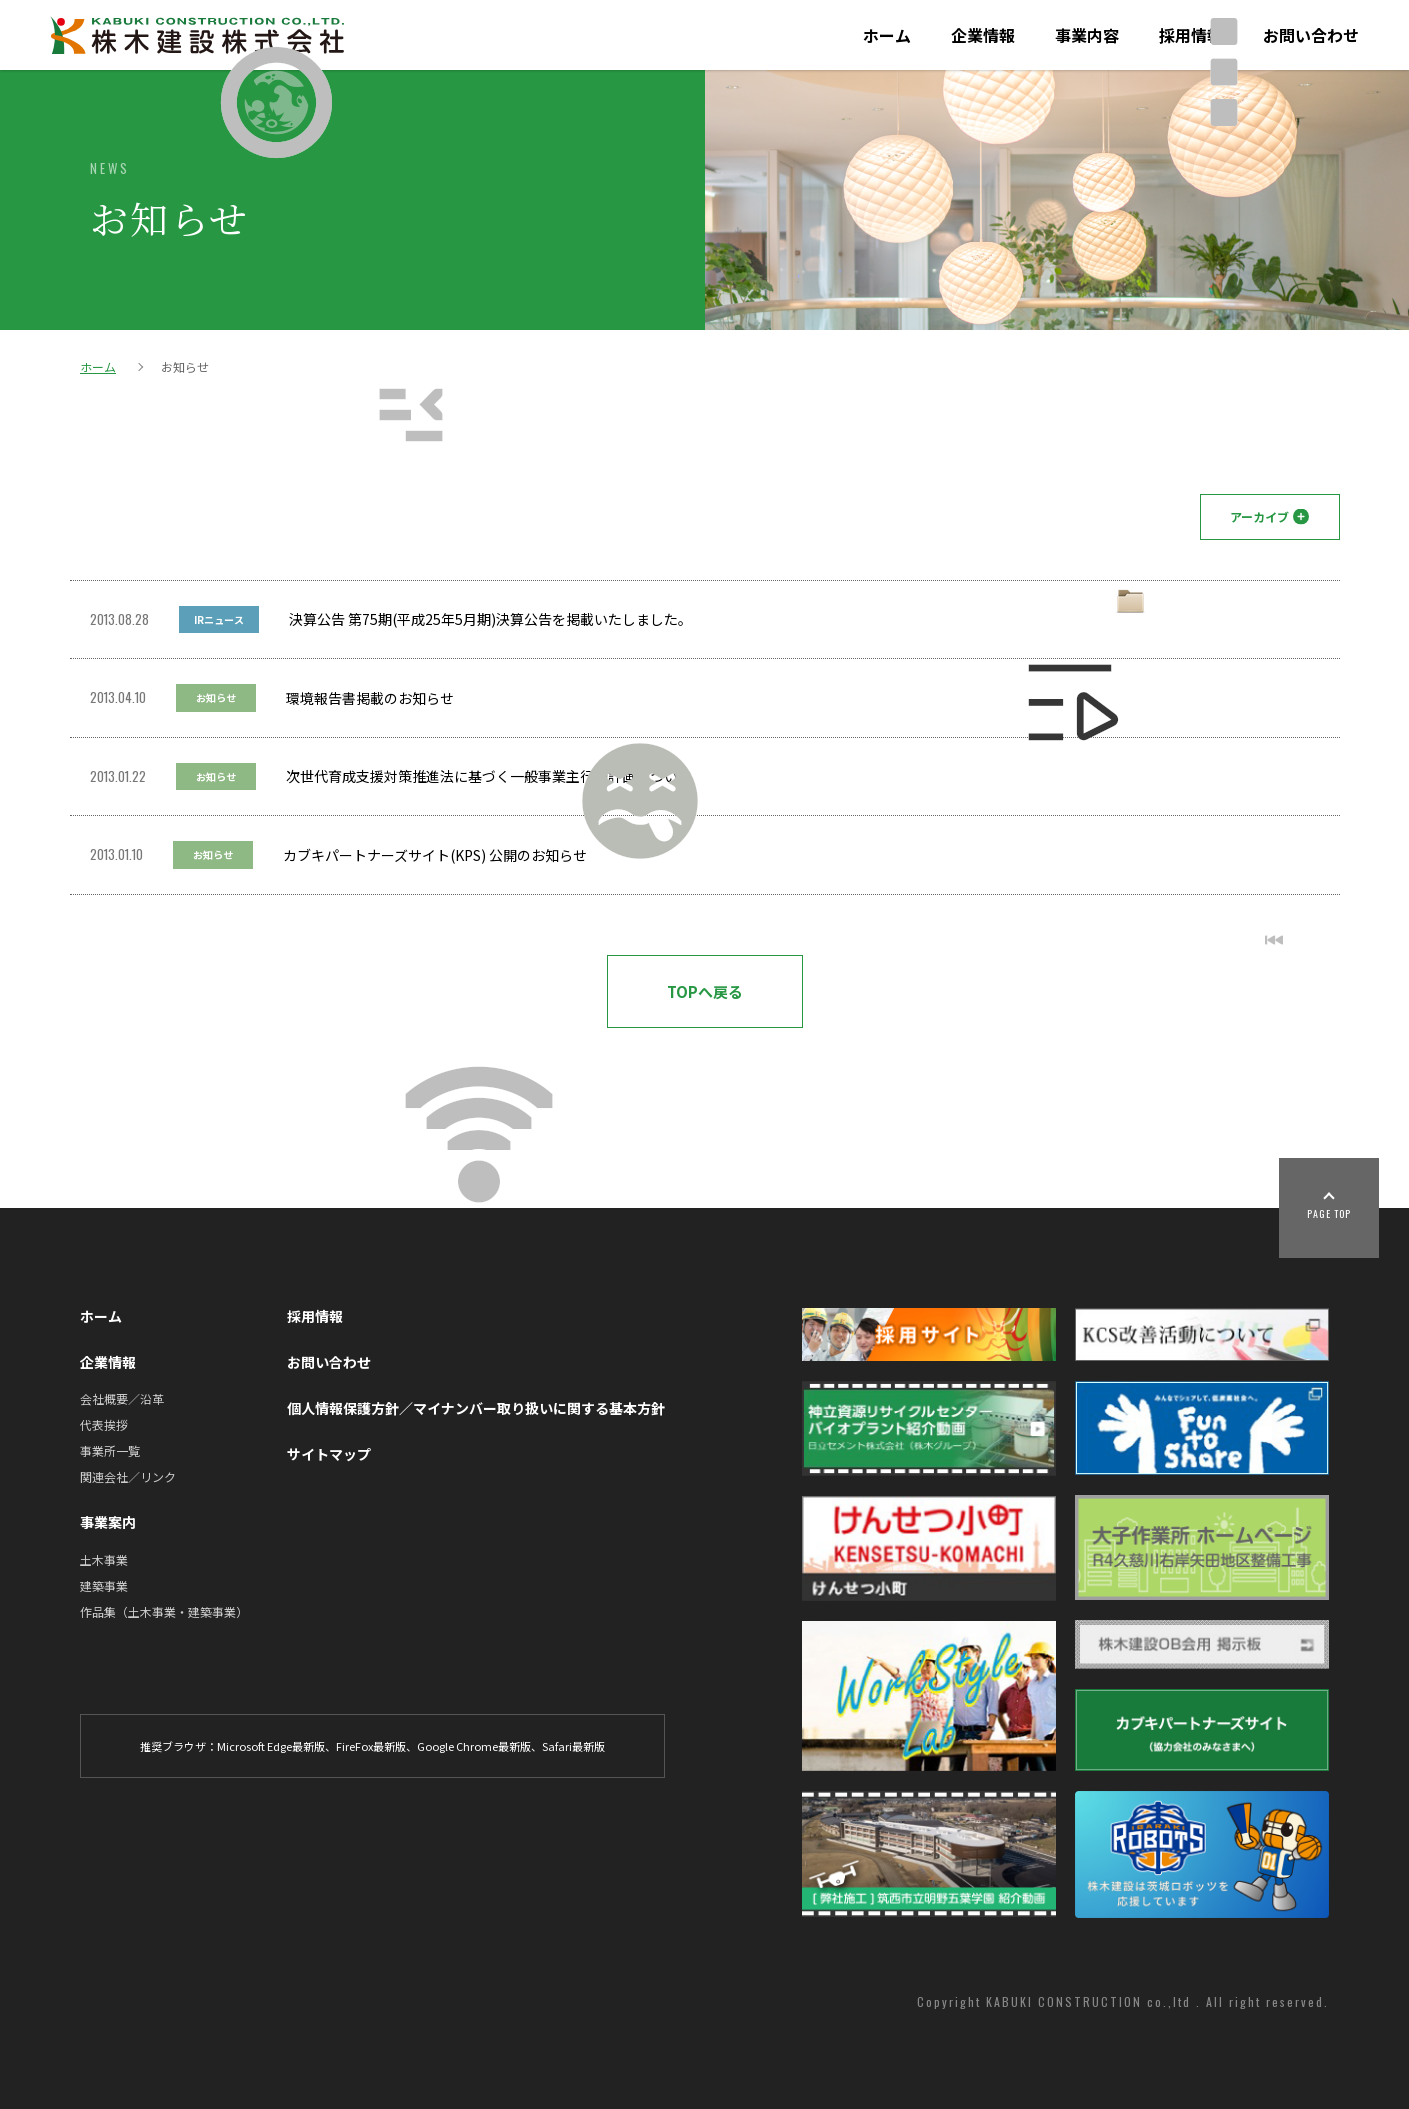  I want to click on view or manage the play queue, so click(1070, 699).